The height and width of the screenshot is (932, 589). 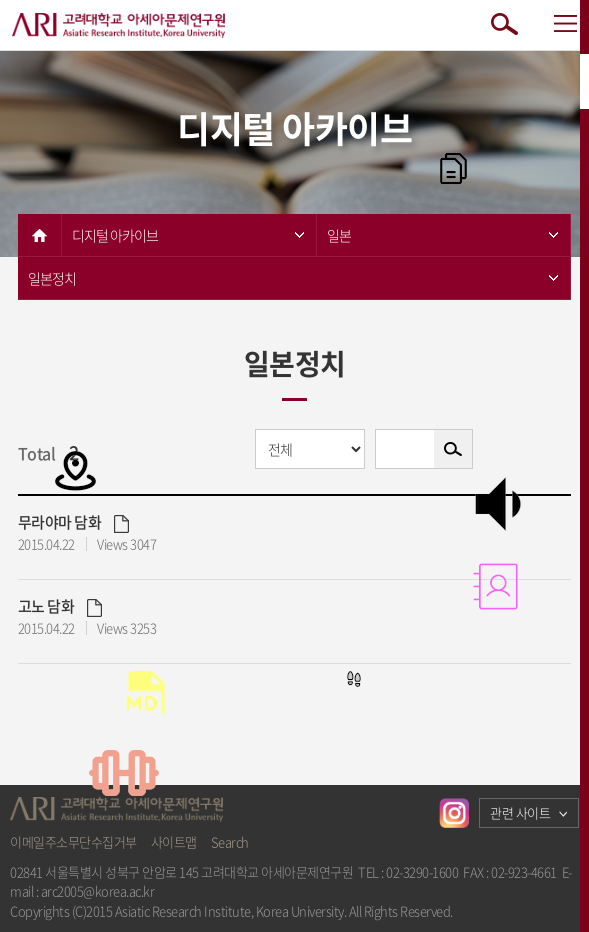 What do you see at coordinates (354, 679) in the screenshot?
I see `track your steps or walking activity` at bounding box center [354, 679].